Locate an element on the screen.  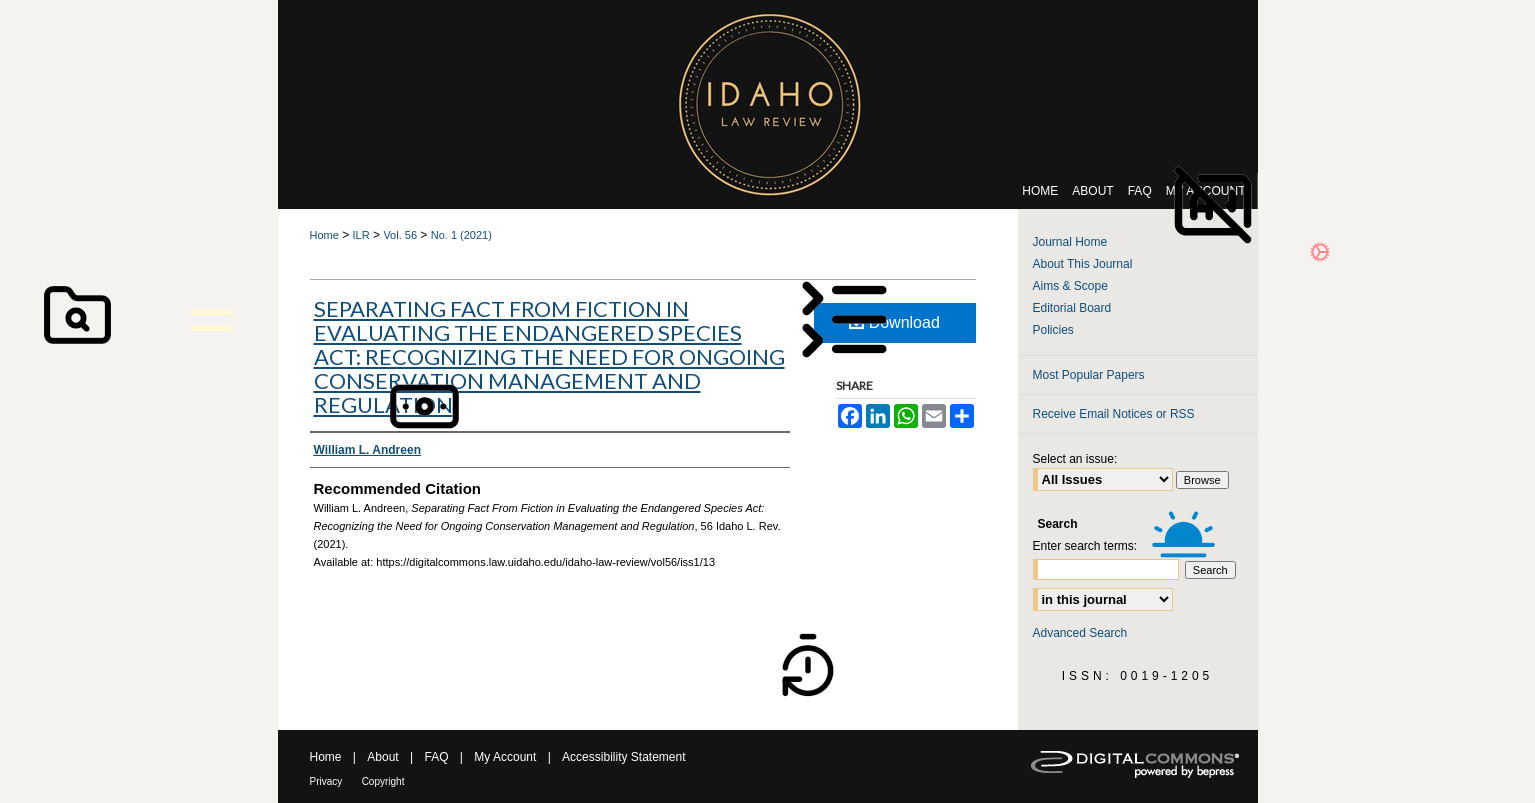
reset the timer to its starting value is located at coordinates (808, 665).